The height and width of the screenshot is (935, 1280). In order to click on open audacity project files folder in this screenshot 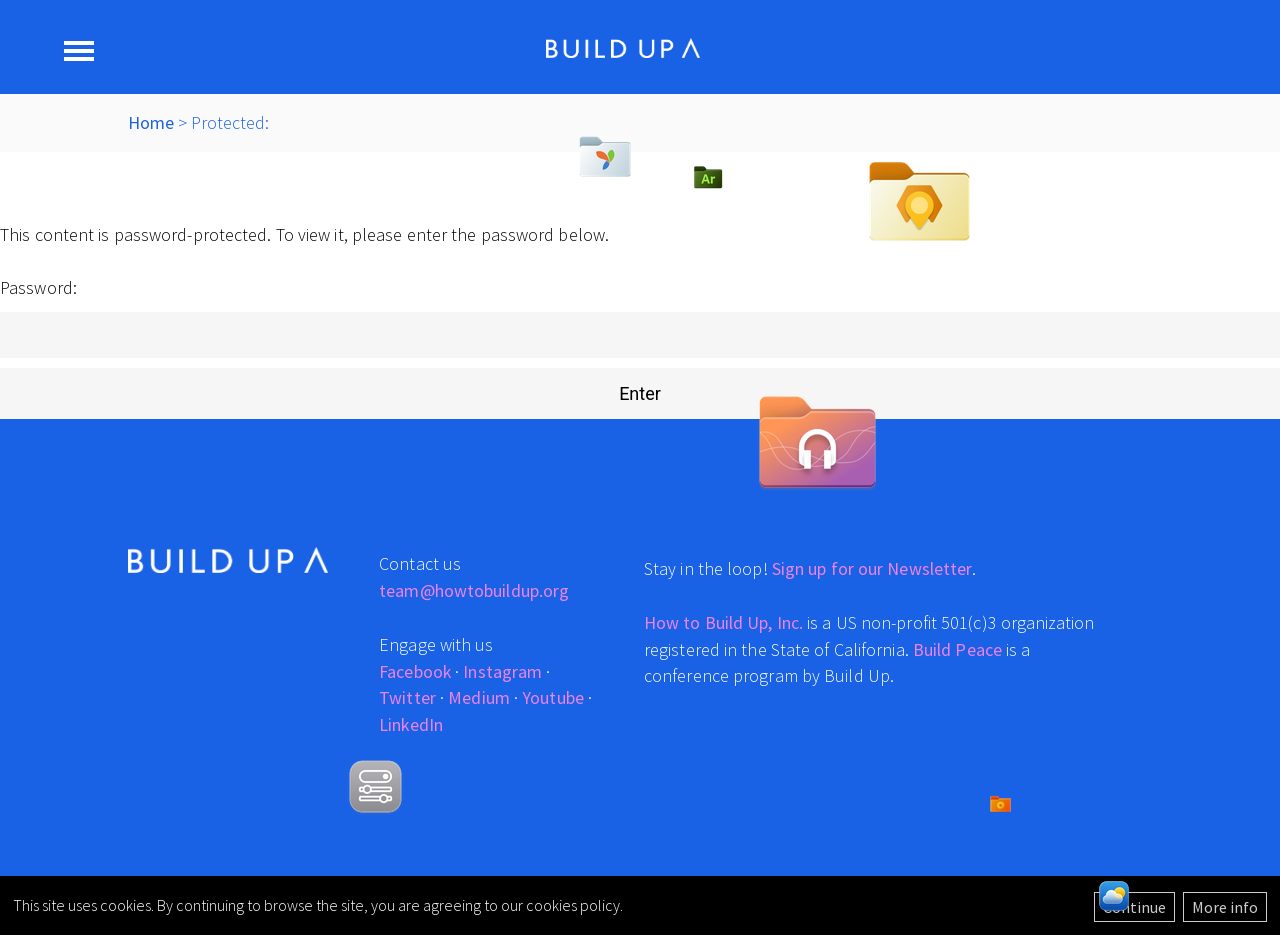, I will do `click(817, 445)`.